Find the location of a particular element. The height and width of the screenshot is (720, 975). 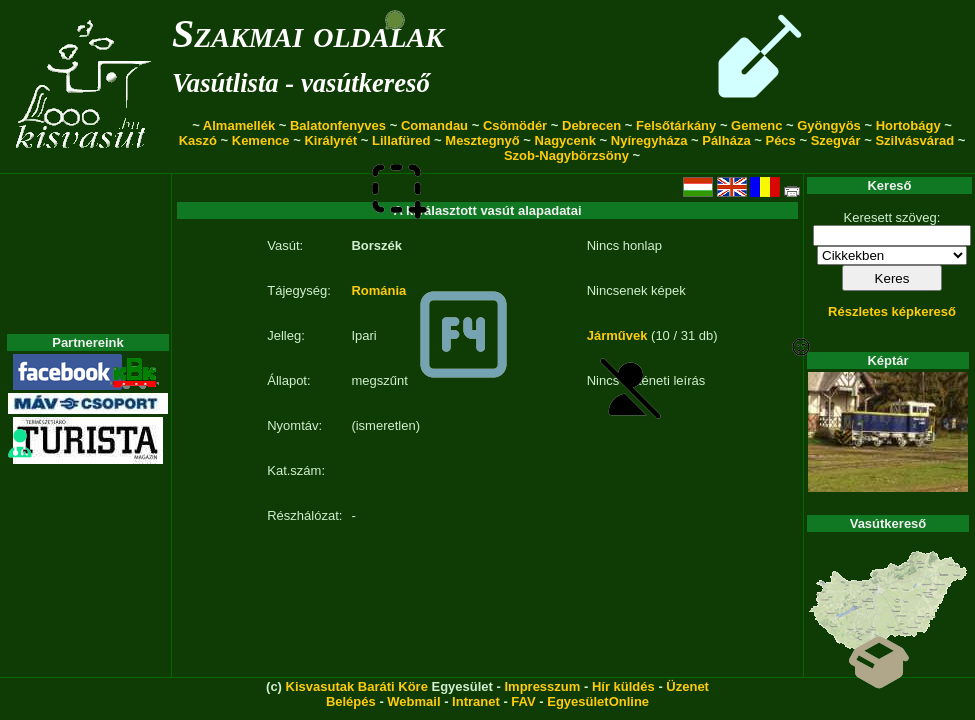

take a screenshot of the current screen is located at coordinates (396, 188).